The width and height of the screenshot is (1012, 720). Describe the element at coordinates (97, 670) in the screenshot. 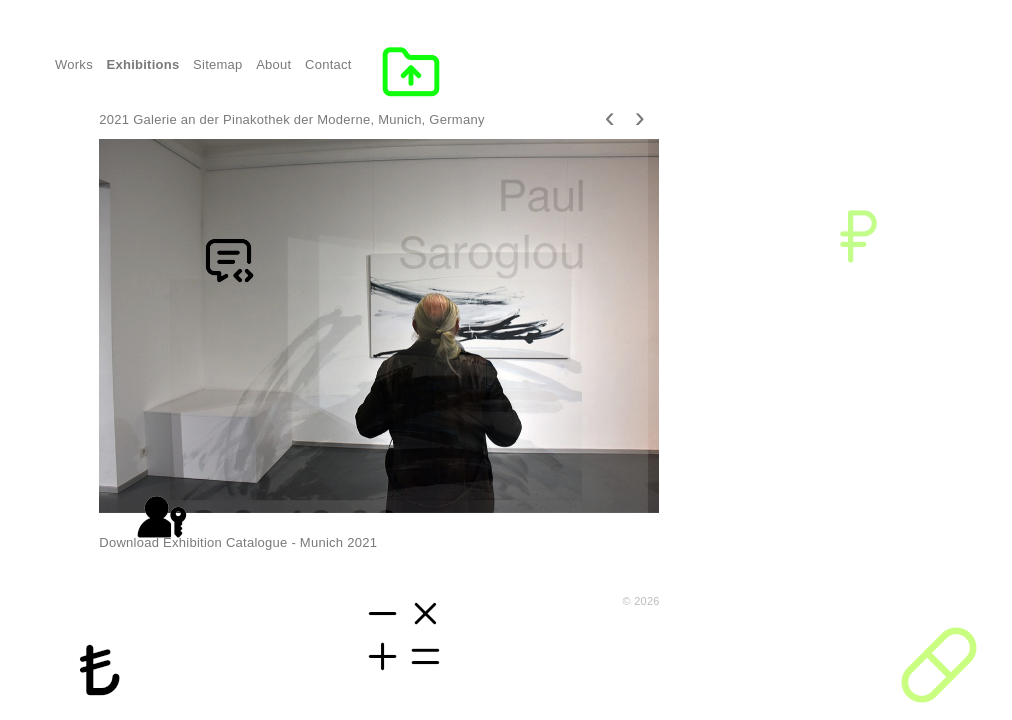

I see `indicates price or payment in turkish lira` at that location.